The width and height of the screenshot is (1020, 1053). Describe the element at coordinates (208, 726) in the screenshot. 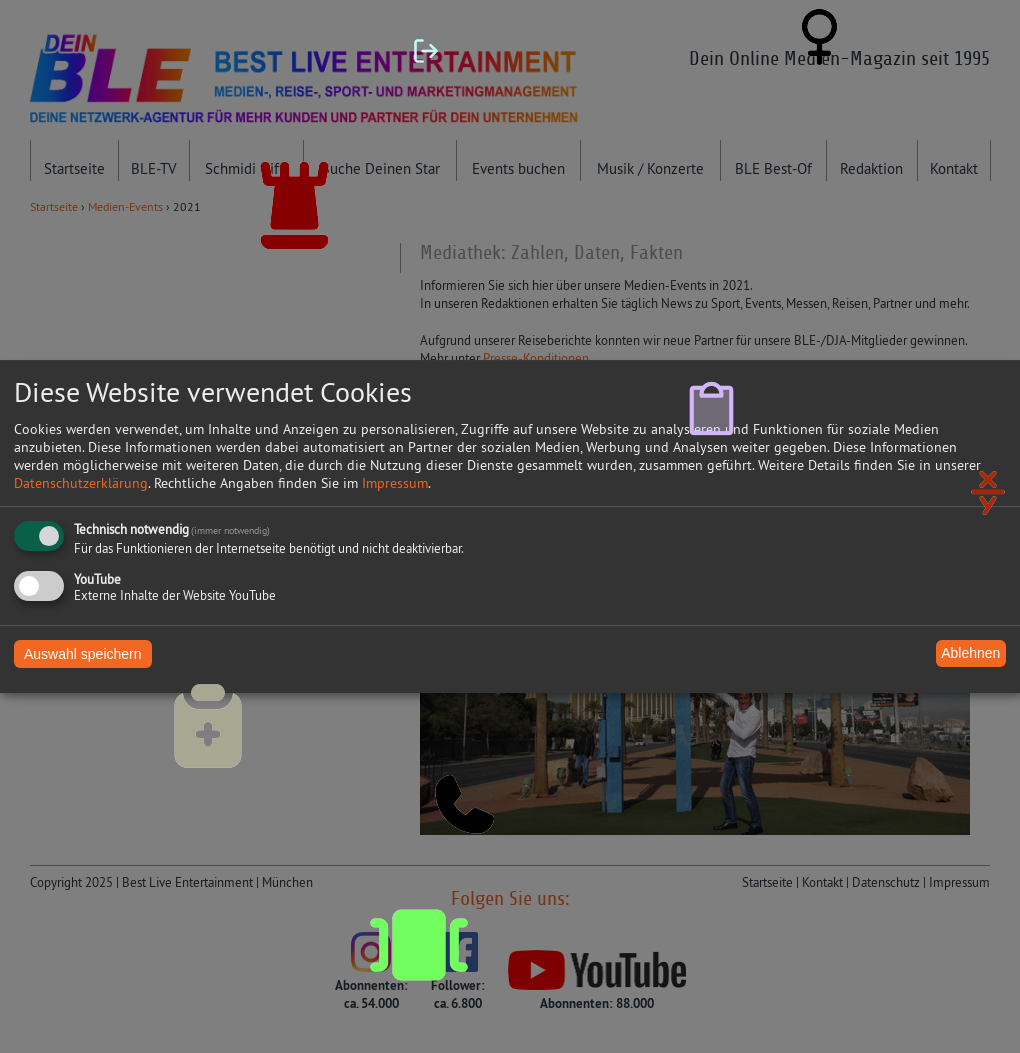

I see `add new item to clipboard` at that location.